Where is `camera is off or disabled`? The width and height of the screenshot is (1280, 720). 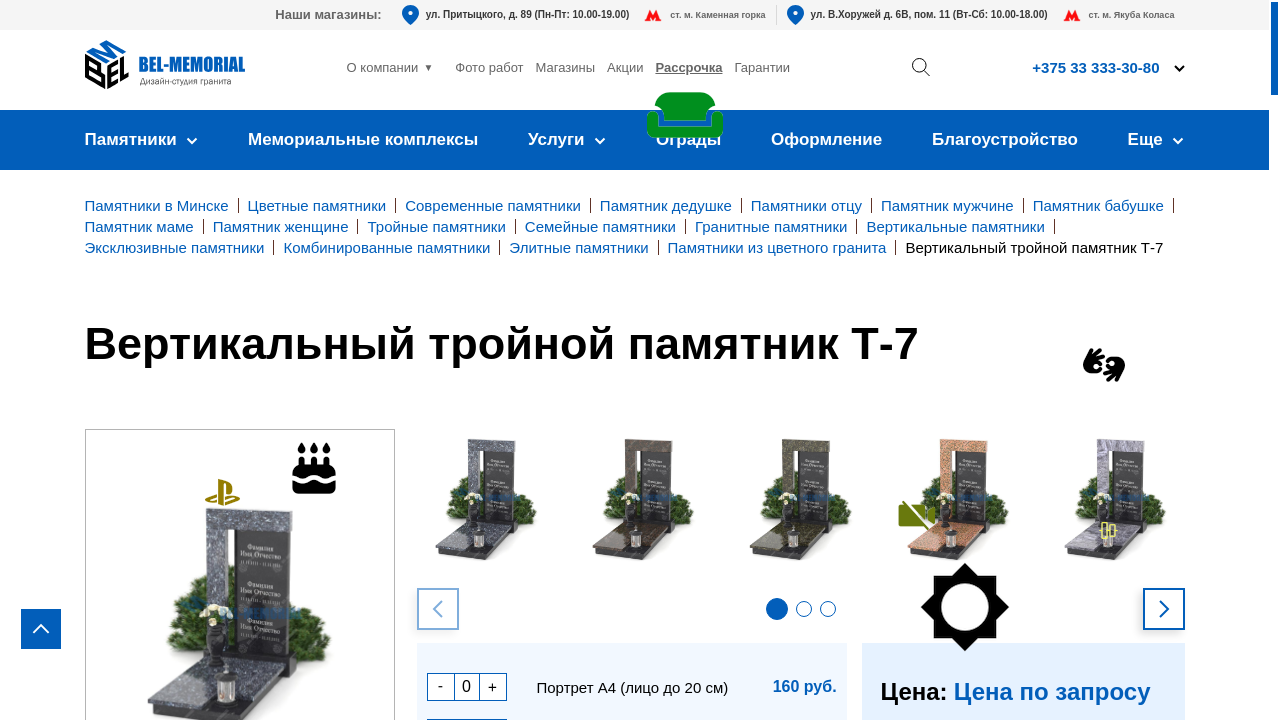 camera is off or disabled is located at coordinates (915, 515).